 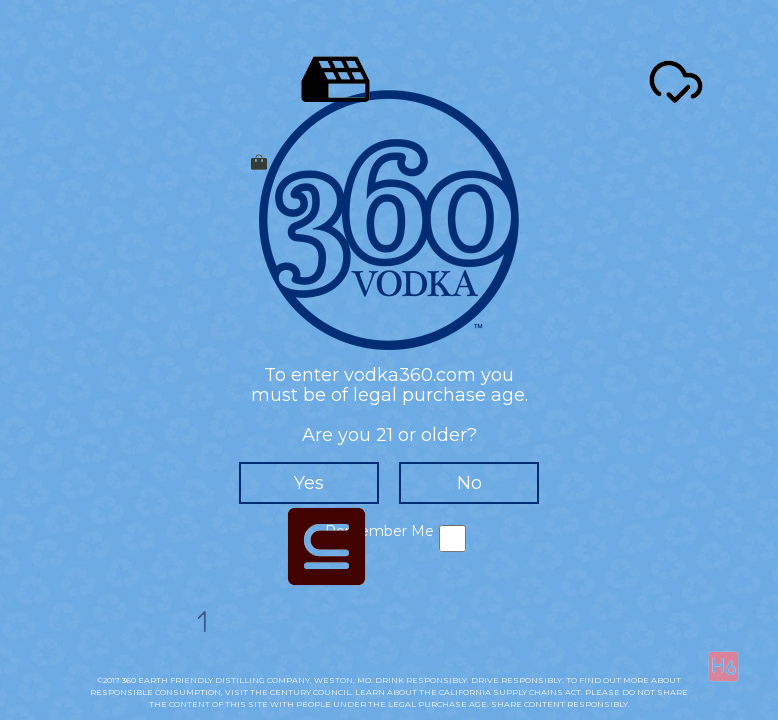 What do you see at coordinates (203, 621) in the screenshot?
I see `indicates first item or top priority` at bounding box center [203, 621].